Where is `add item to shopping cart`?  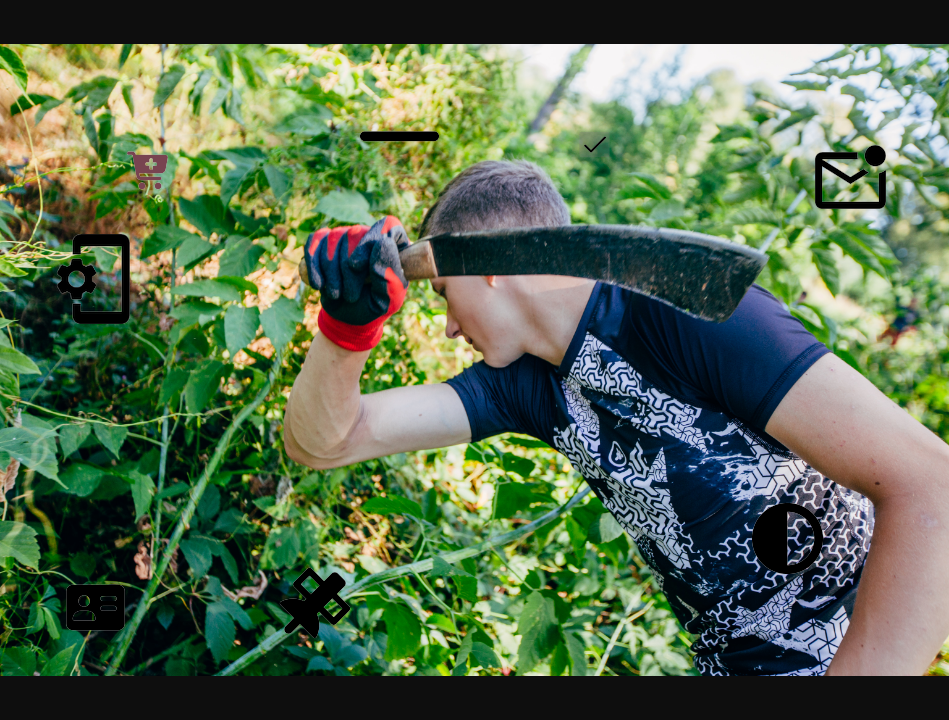
add item to shopping cart is located at coordinates (150, 171).